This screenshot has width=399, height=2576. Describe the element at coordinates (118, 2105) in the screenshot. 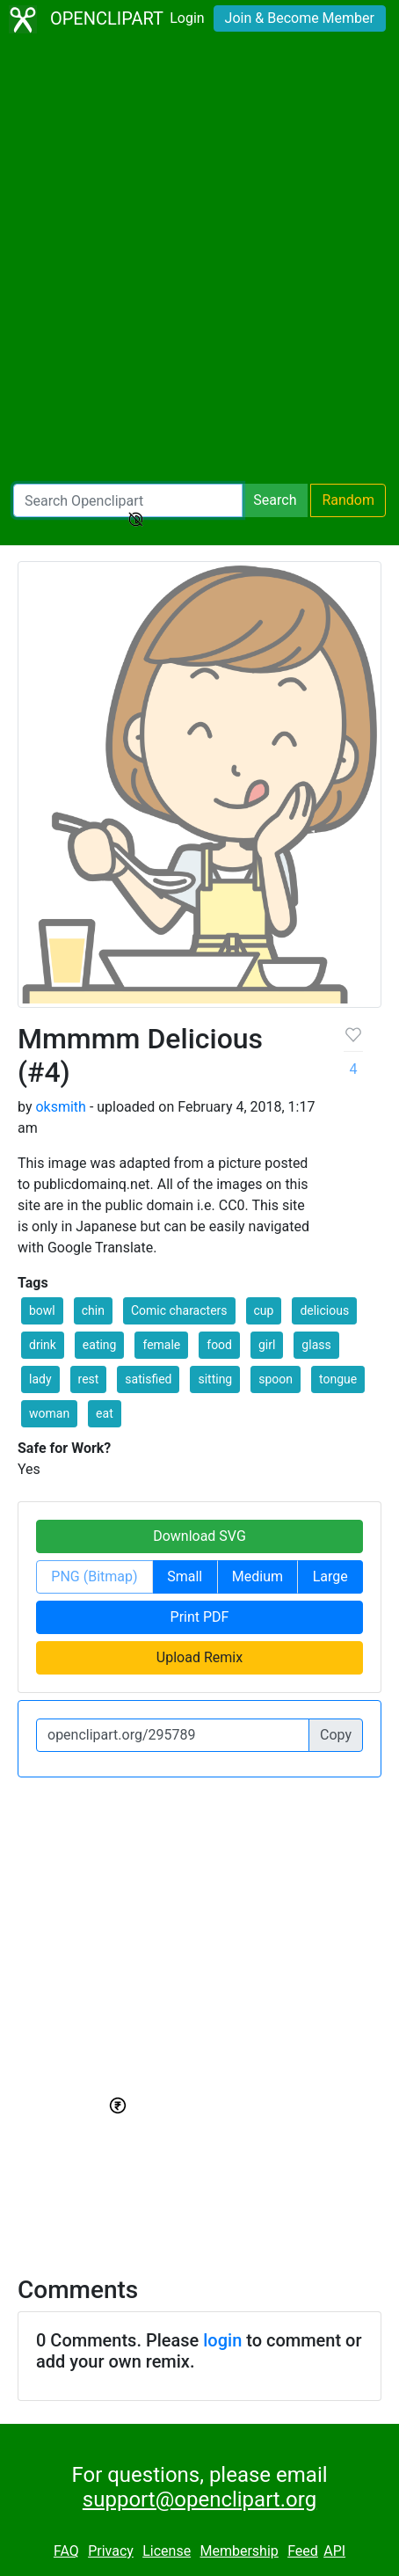

I see `view balance in Indian rupees` at that location.